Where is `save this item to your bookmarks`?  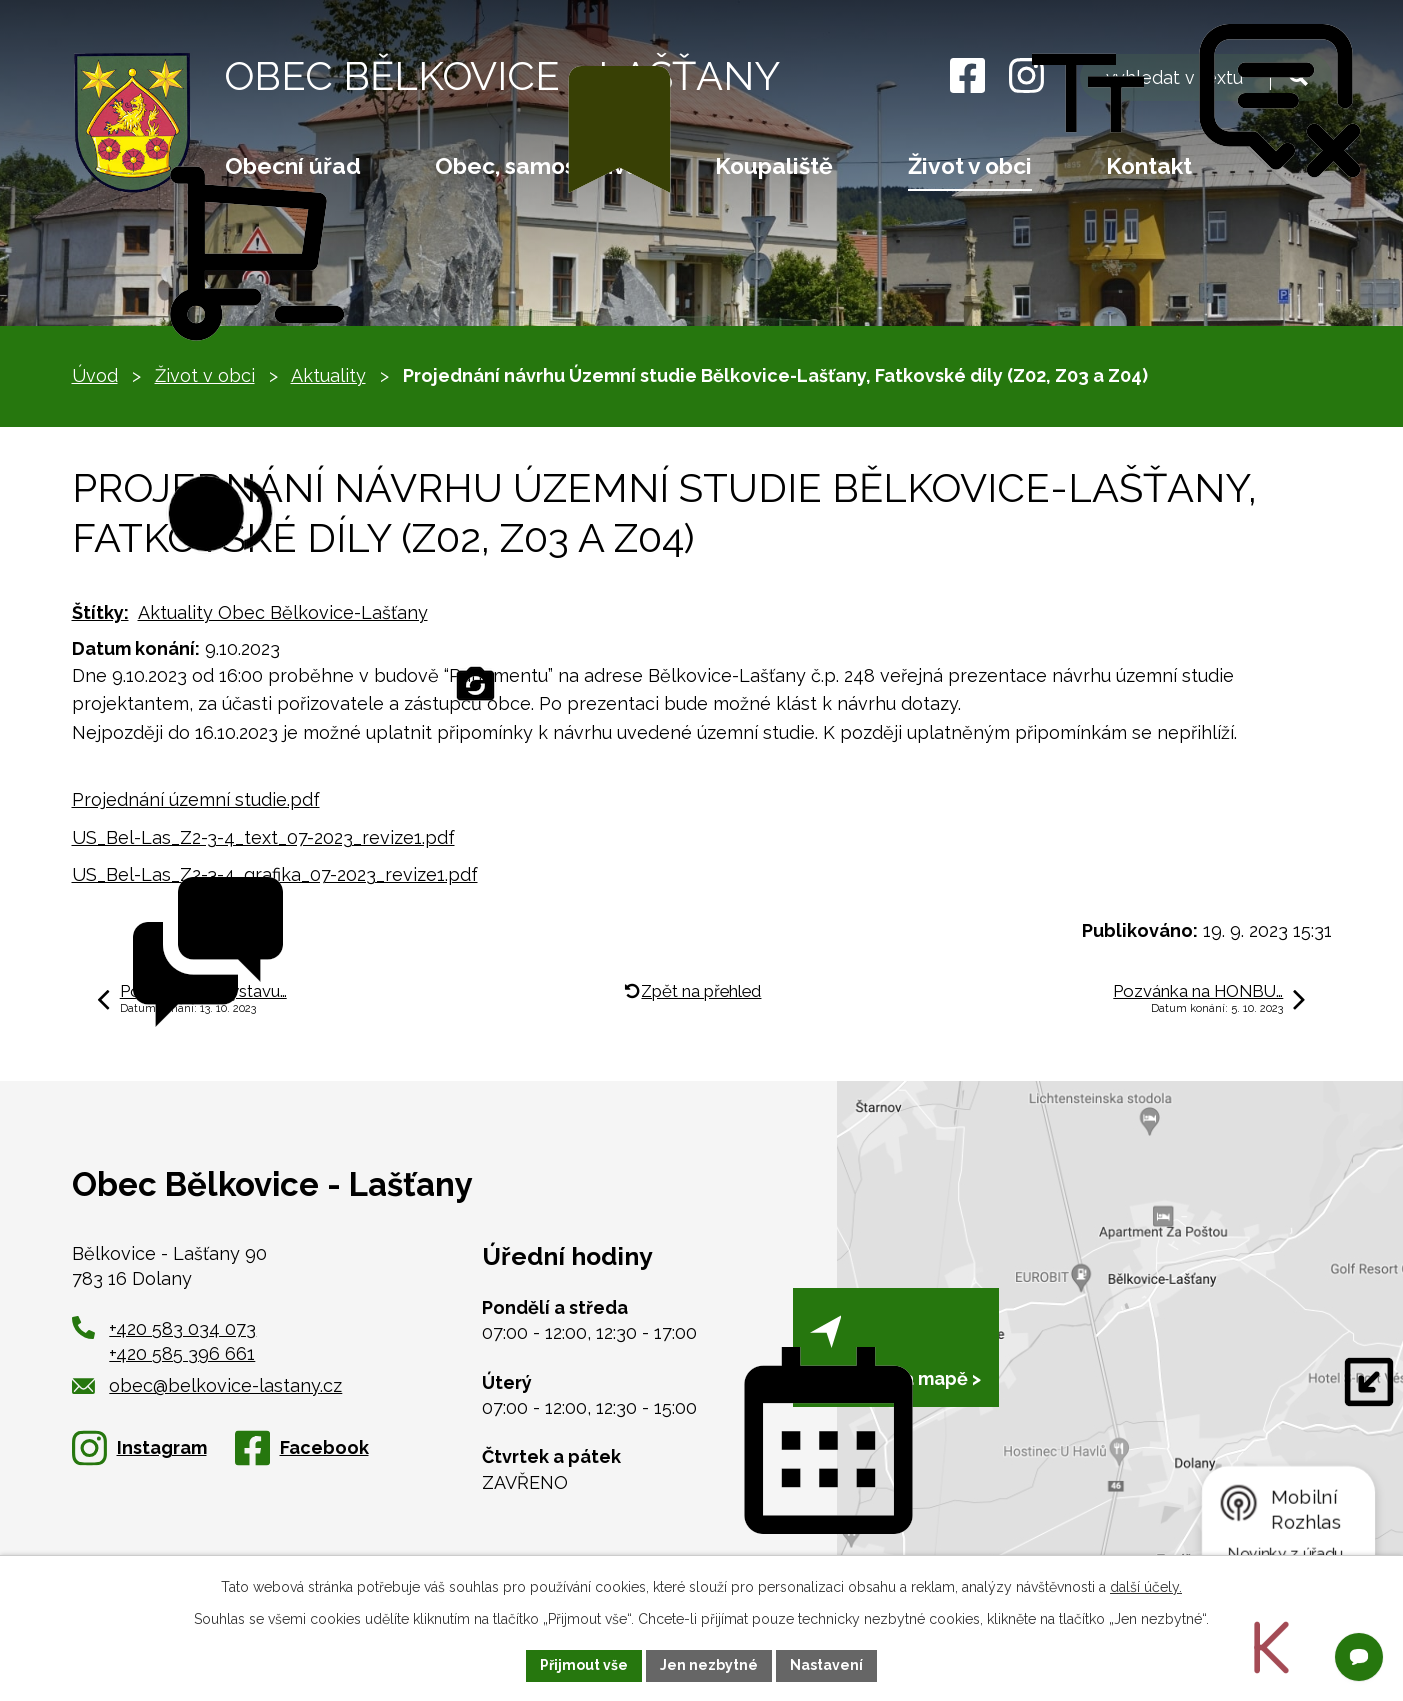
save this item to your bookmarks is located at coordinates (619, 129).